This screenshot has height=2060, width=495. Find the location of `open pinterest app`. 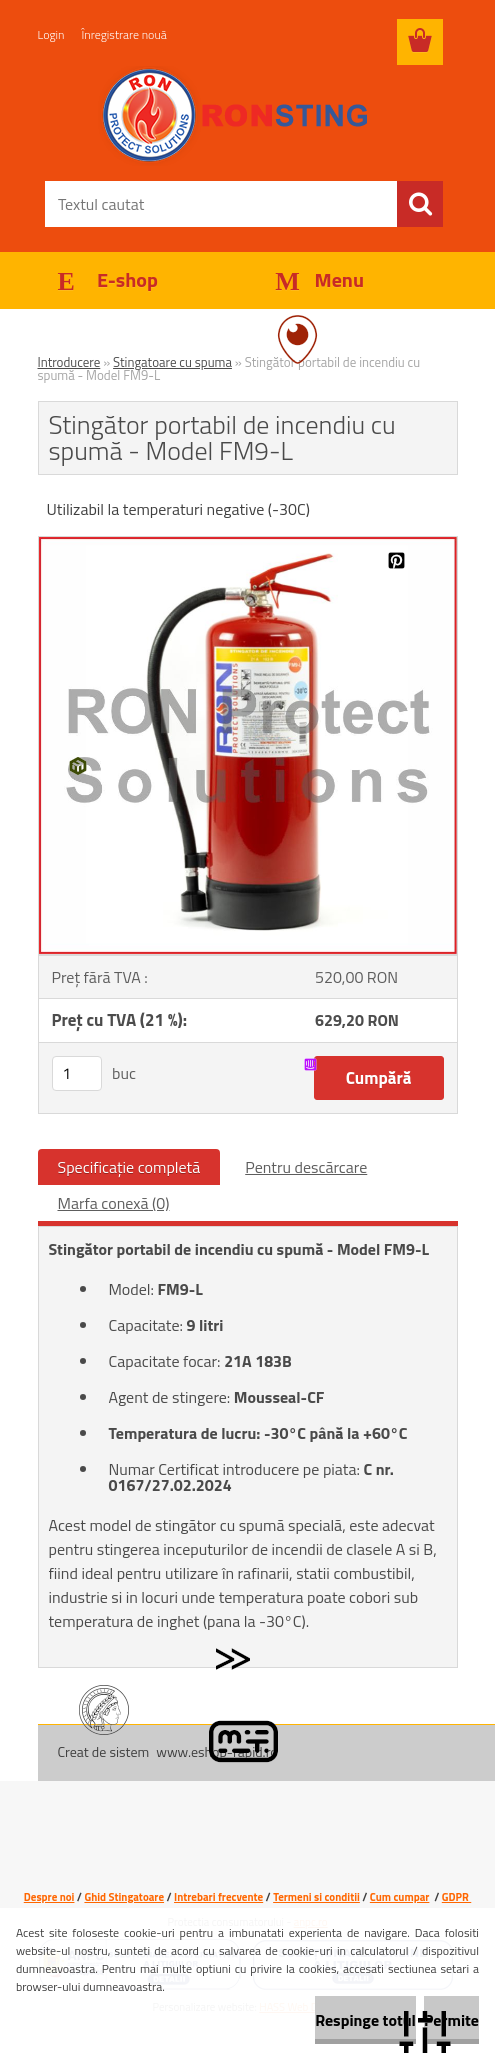

open pinterest app is located at coordinates (396, 560).